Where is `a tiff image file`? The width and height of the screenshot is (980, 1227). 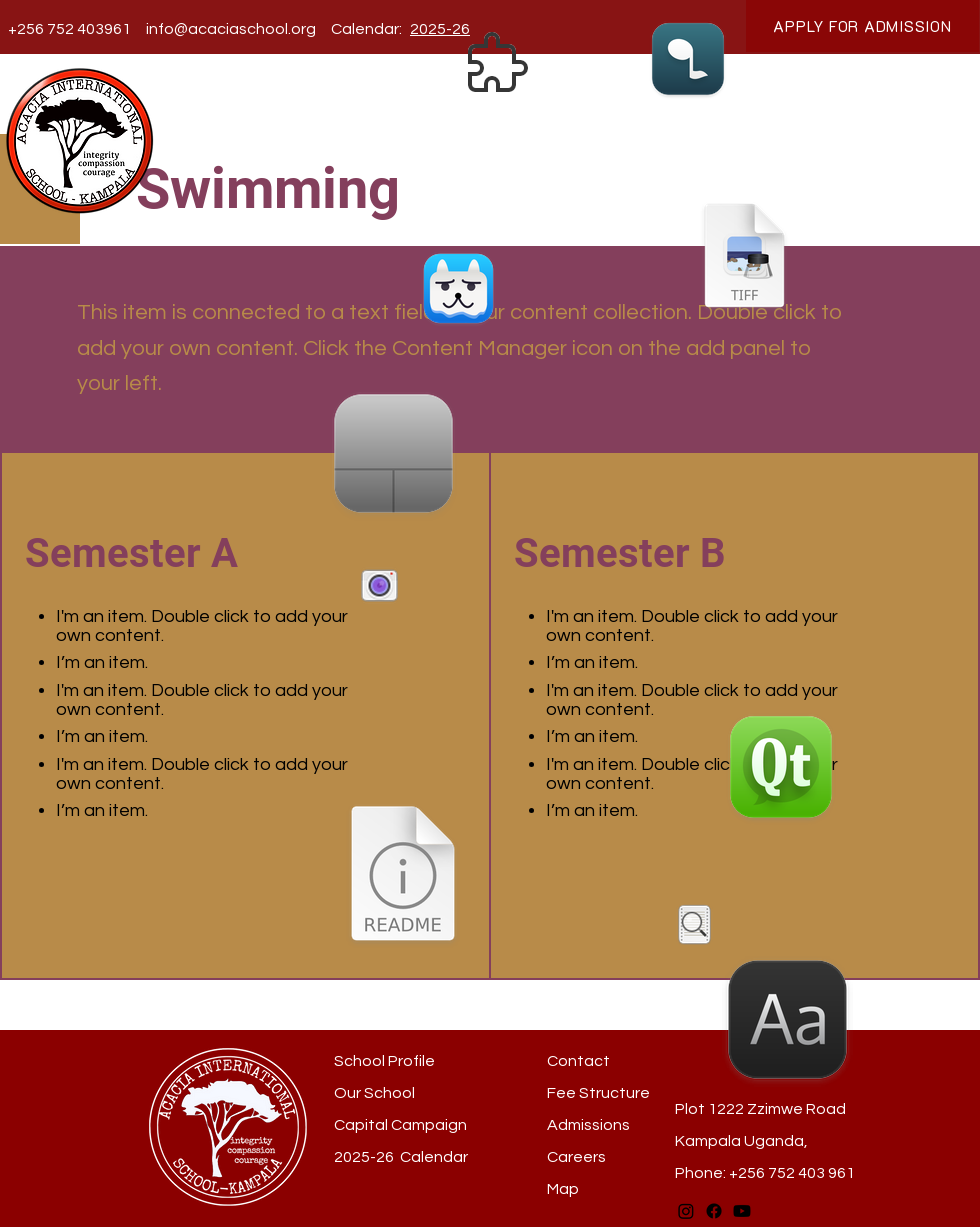
a tiff image file is located at coordinates (744, 257).